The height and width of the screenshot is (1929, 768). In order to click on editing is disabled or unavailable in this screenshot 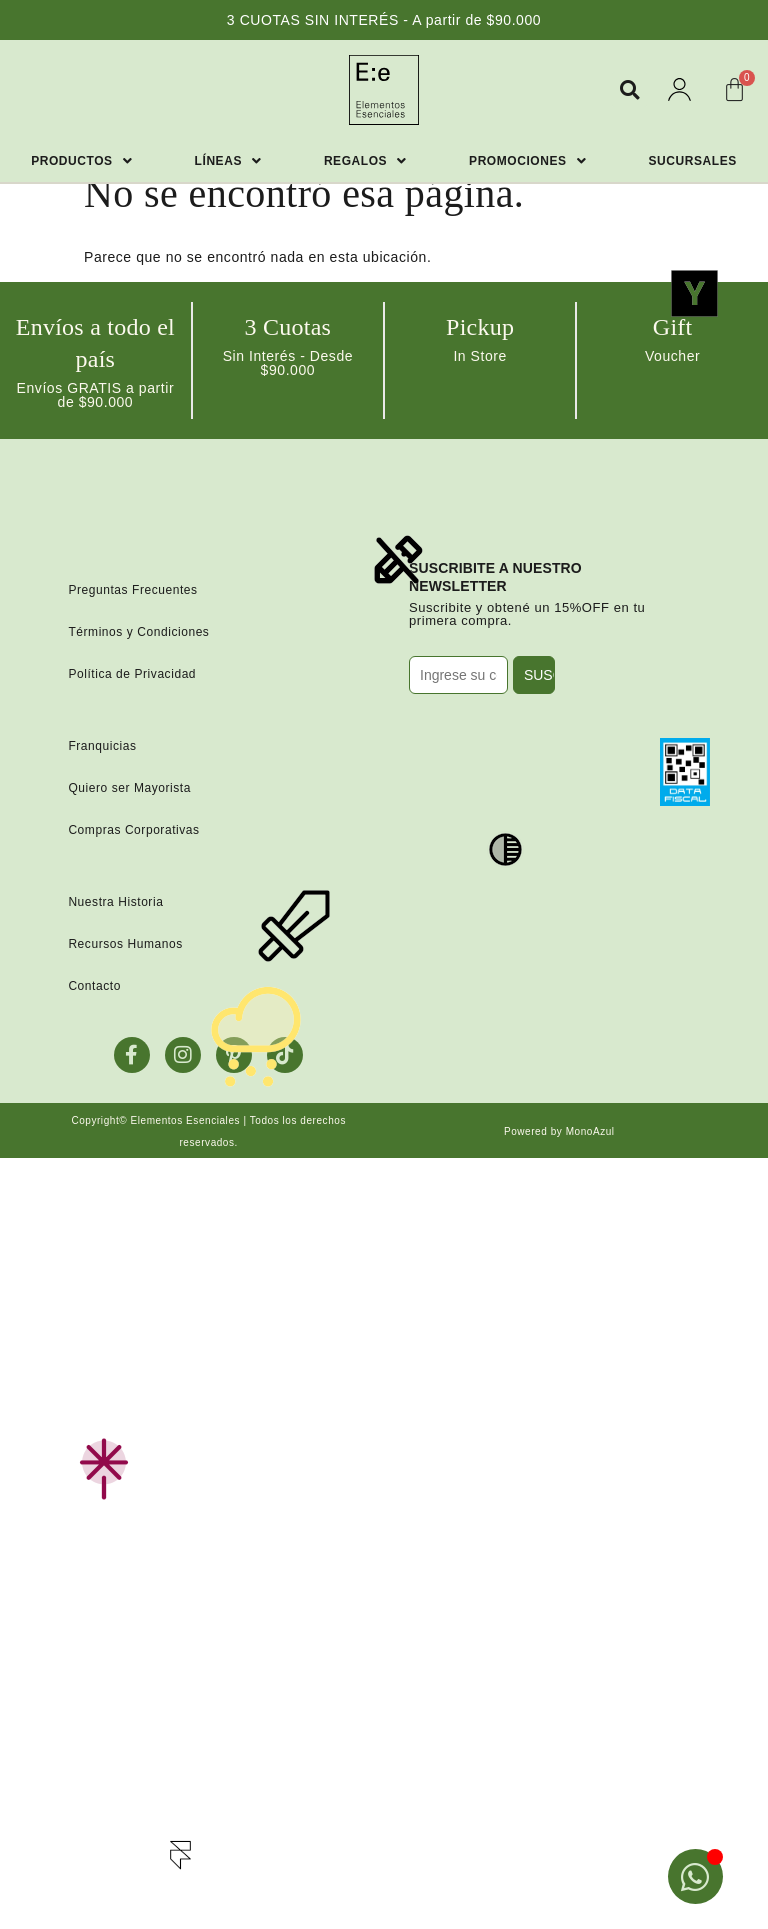, I will do `click(397, 560)`.